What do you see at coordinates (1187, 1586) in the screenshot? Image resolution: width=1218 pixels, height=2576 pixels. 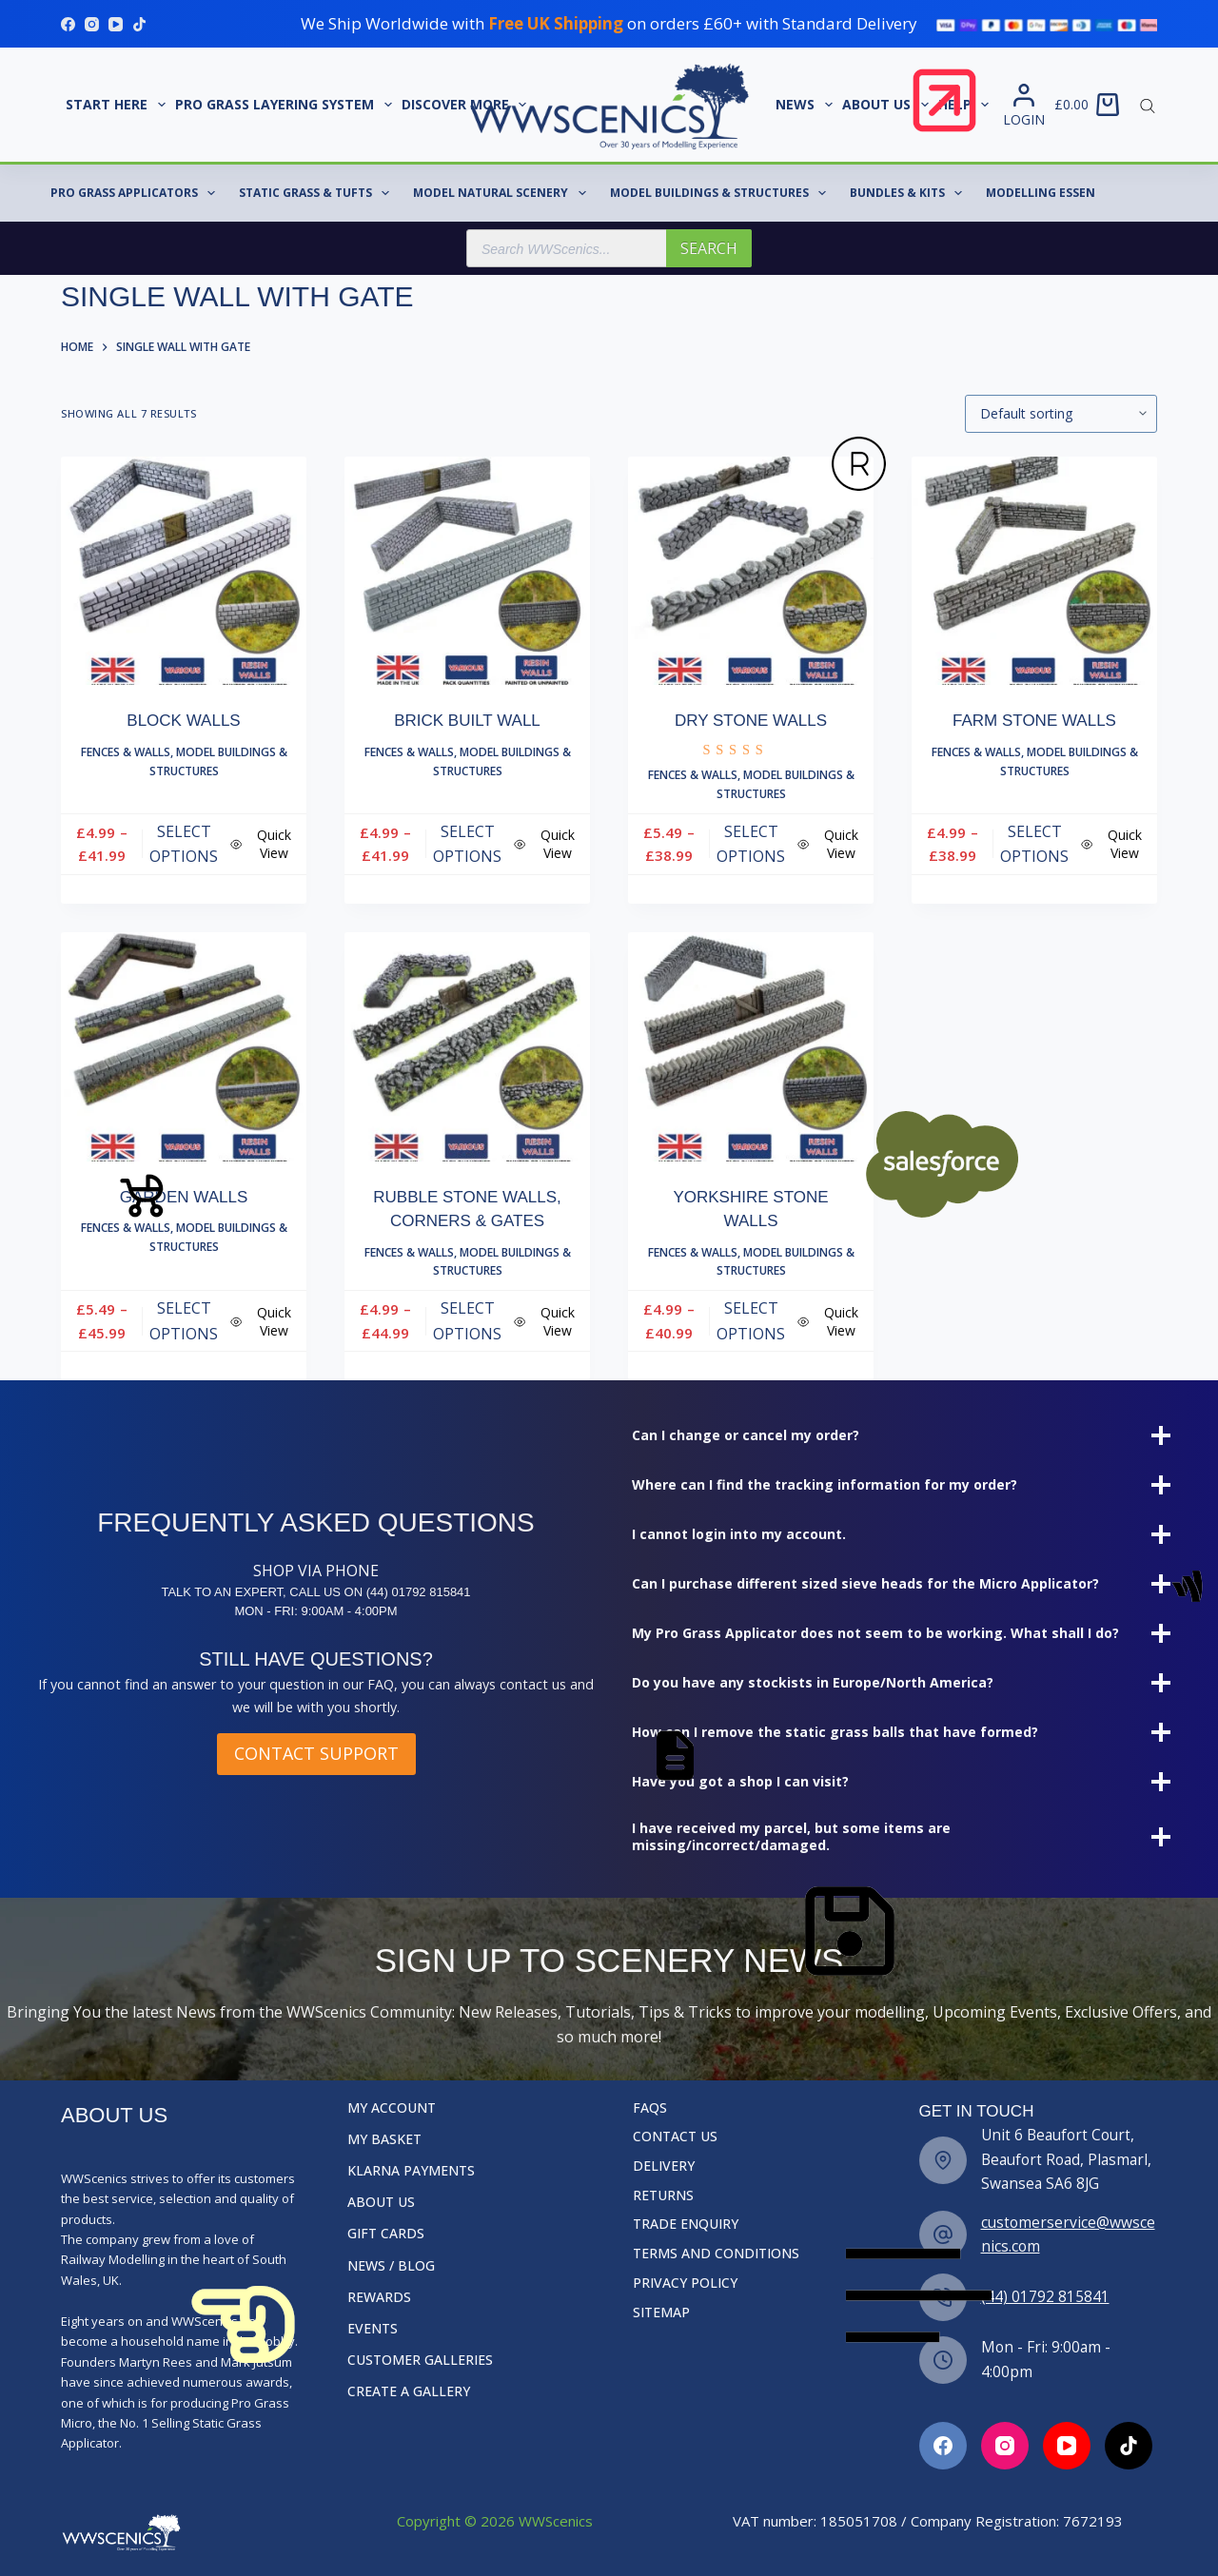 I see `access google wallet for payments` at bounding box center [1187, 1586].